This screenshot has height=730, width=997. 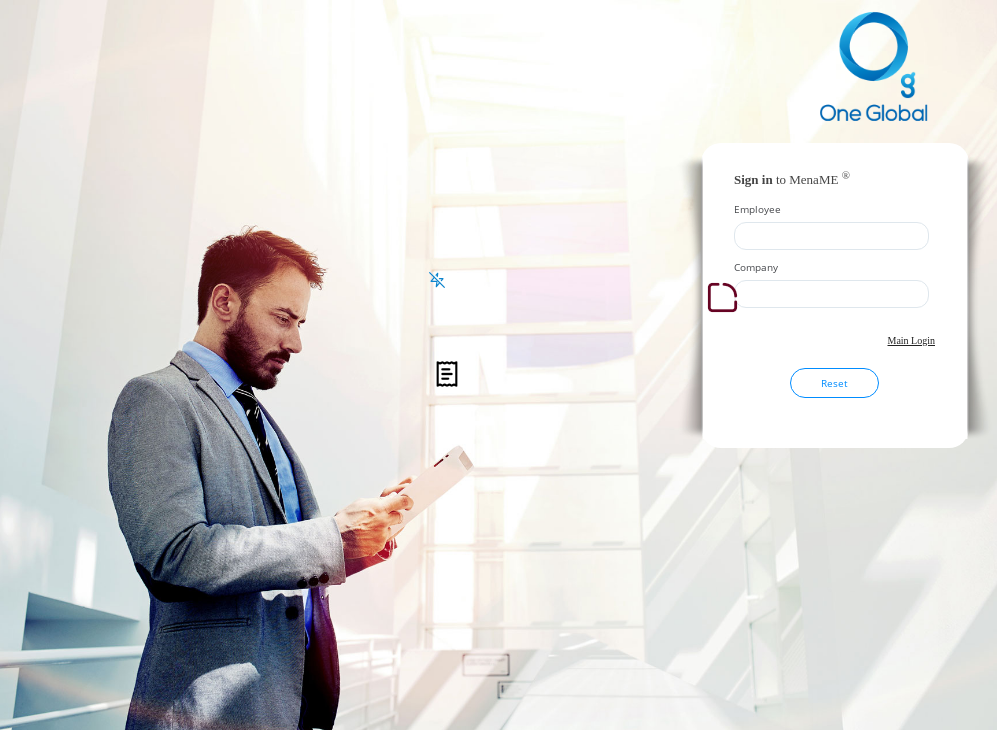 I want to click on disable flash or lightning mode, so click(x=437, y=280).